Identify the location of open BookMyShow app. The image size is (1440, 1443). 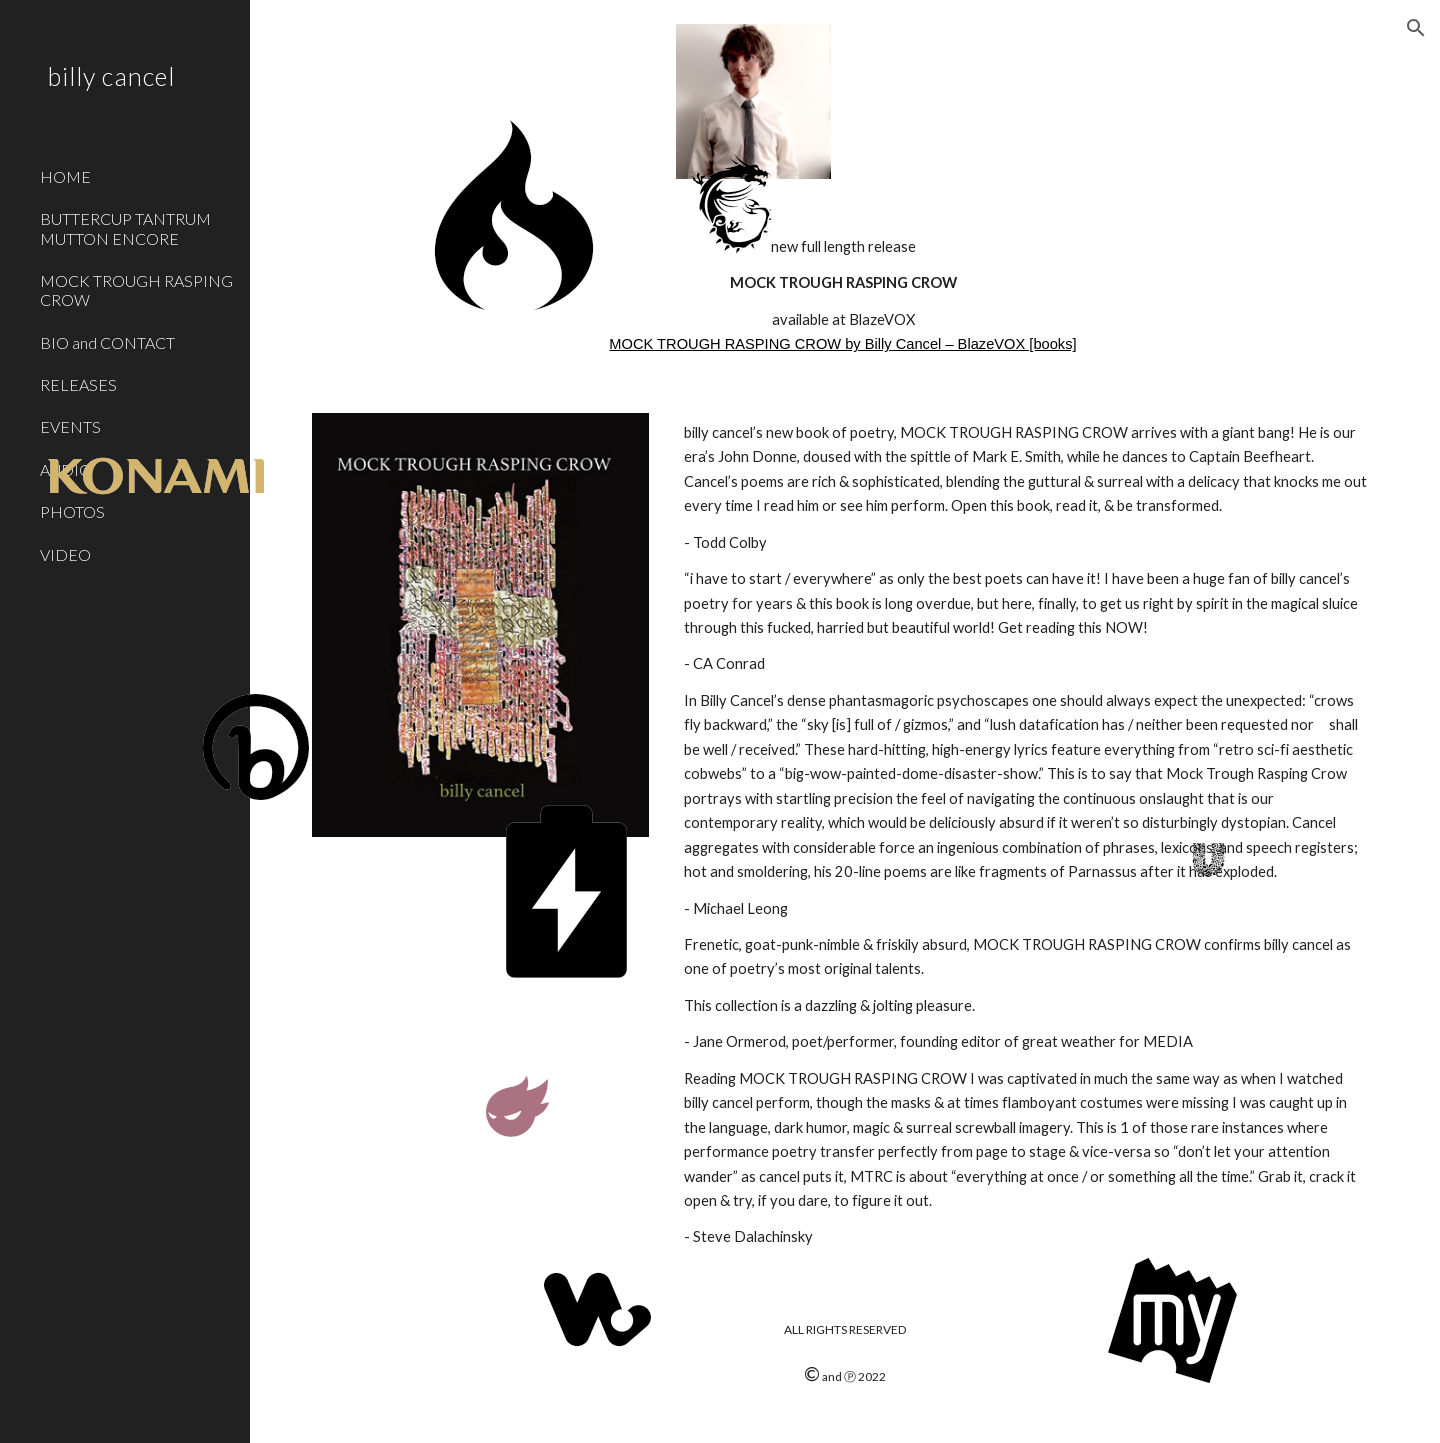
(1172, 1320).